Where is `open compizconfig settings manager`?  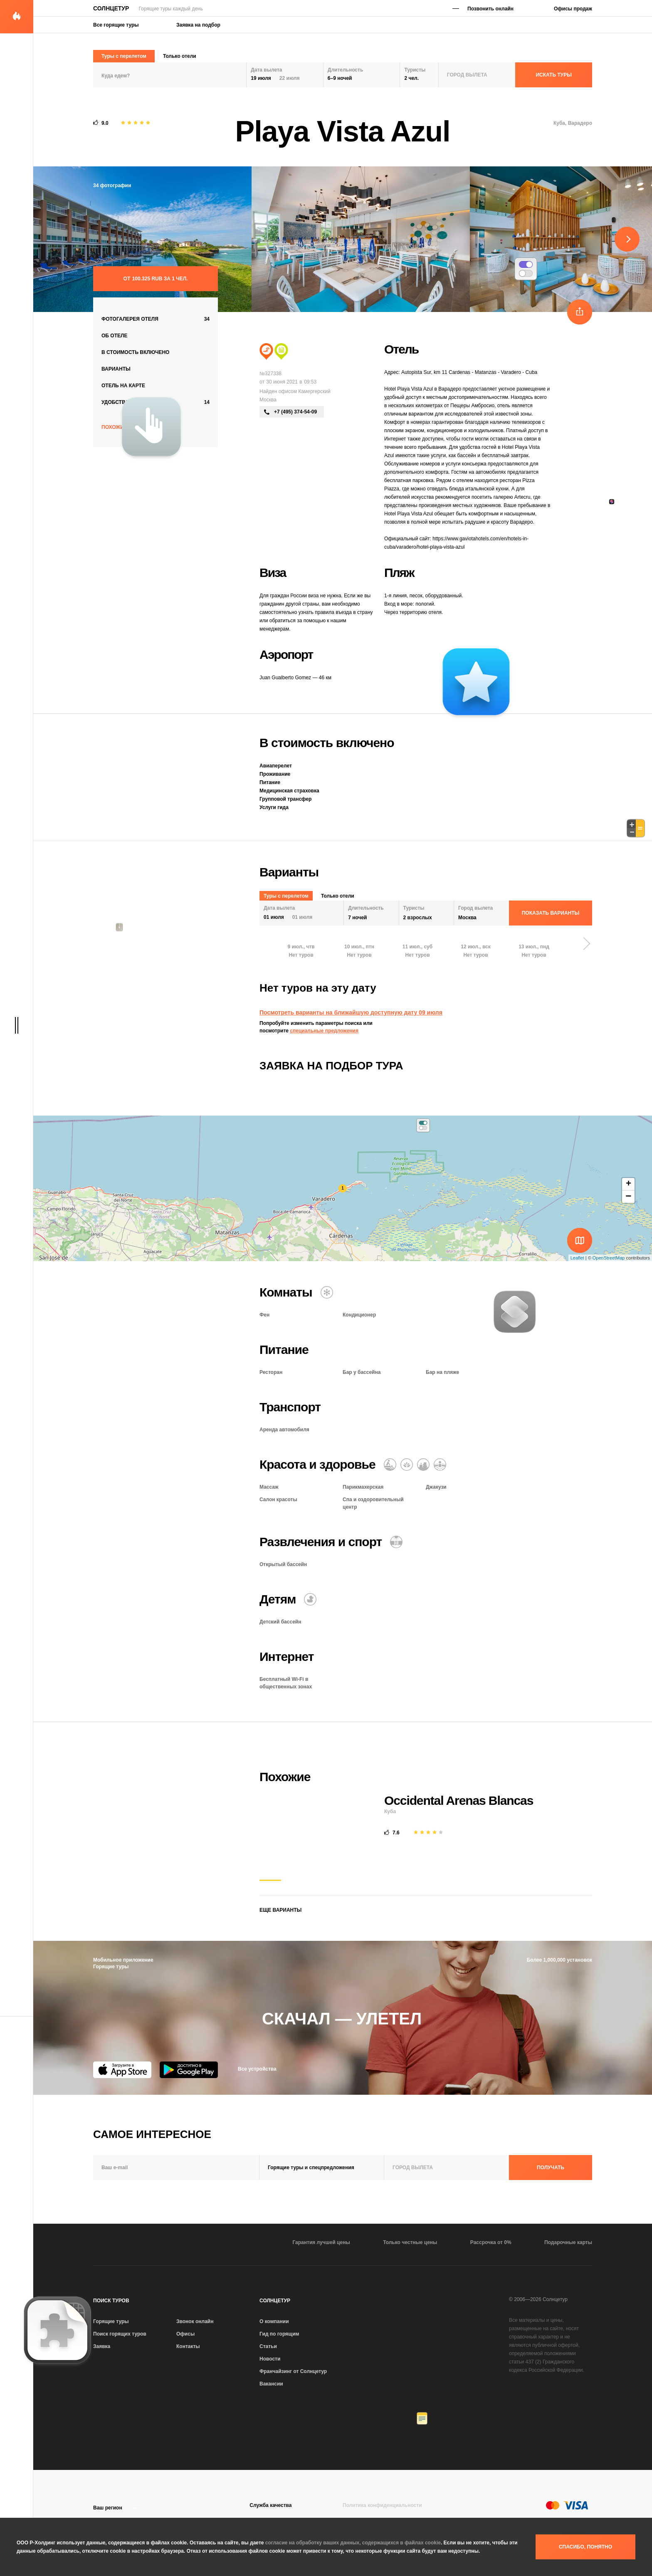 open compizconfig settings manager is located at coordinates (476, 682).